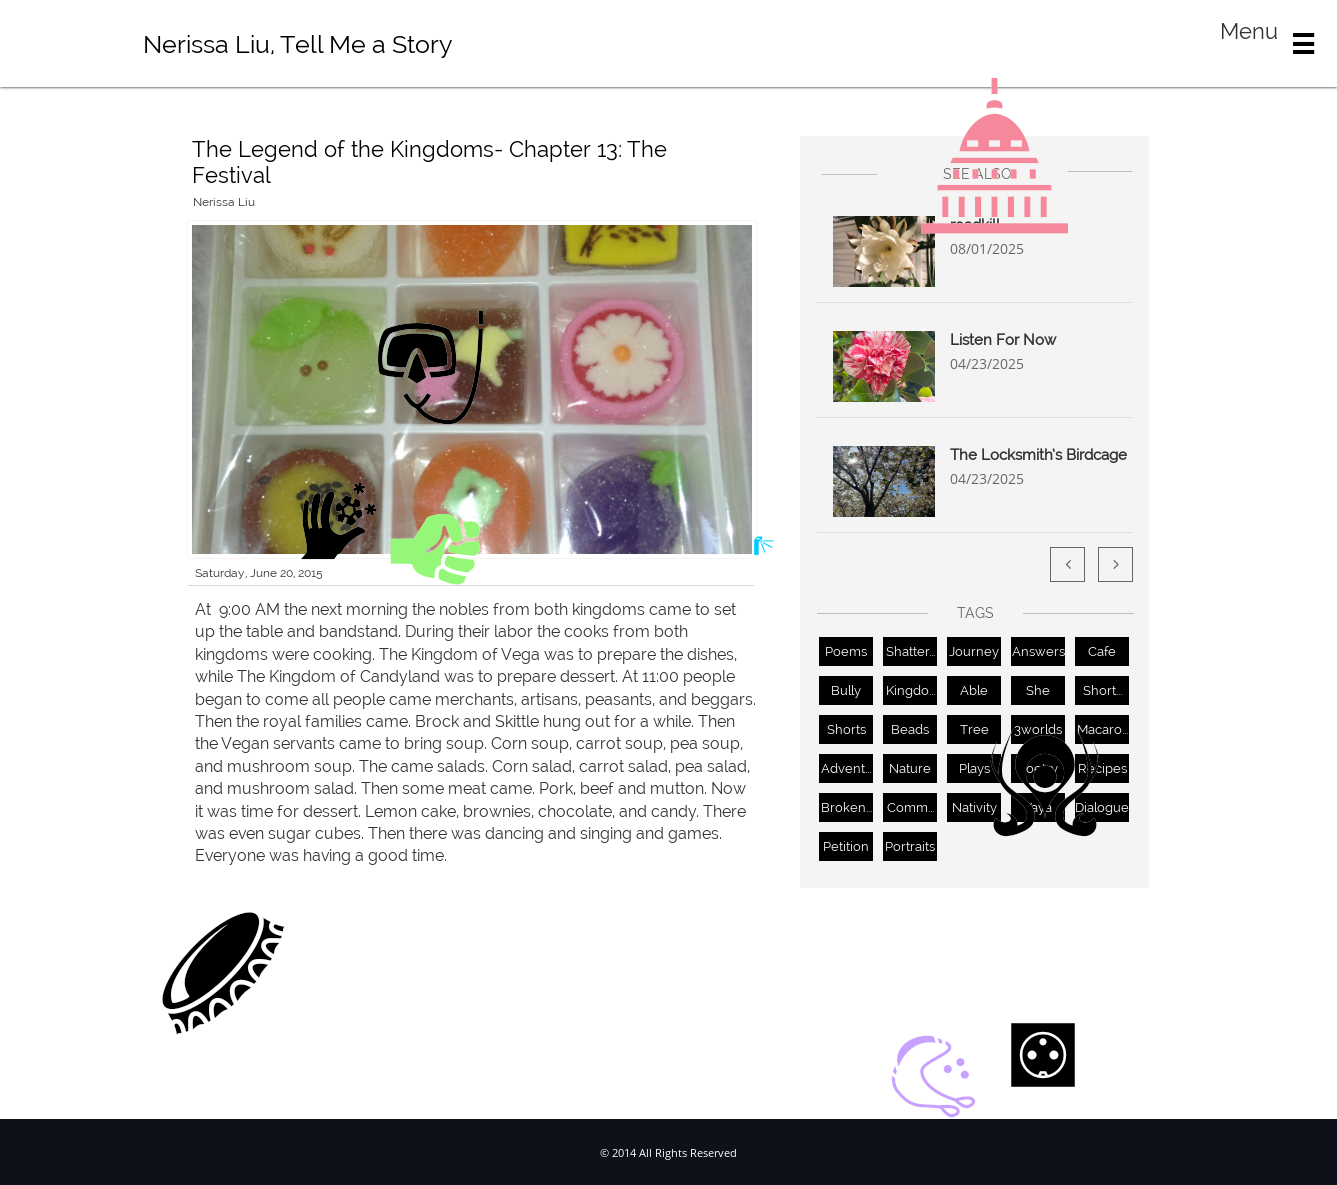 This screenshot has height=1185, width=1337. What do you see at coordinates (933, 1076) in the screenshot?
I see `select sling weapon in game inventory` at bounding box center [933, 1076].